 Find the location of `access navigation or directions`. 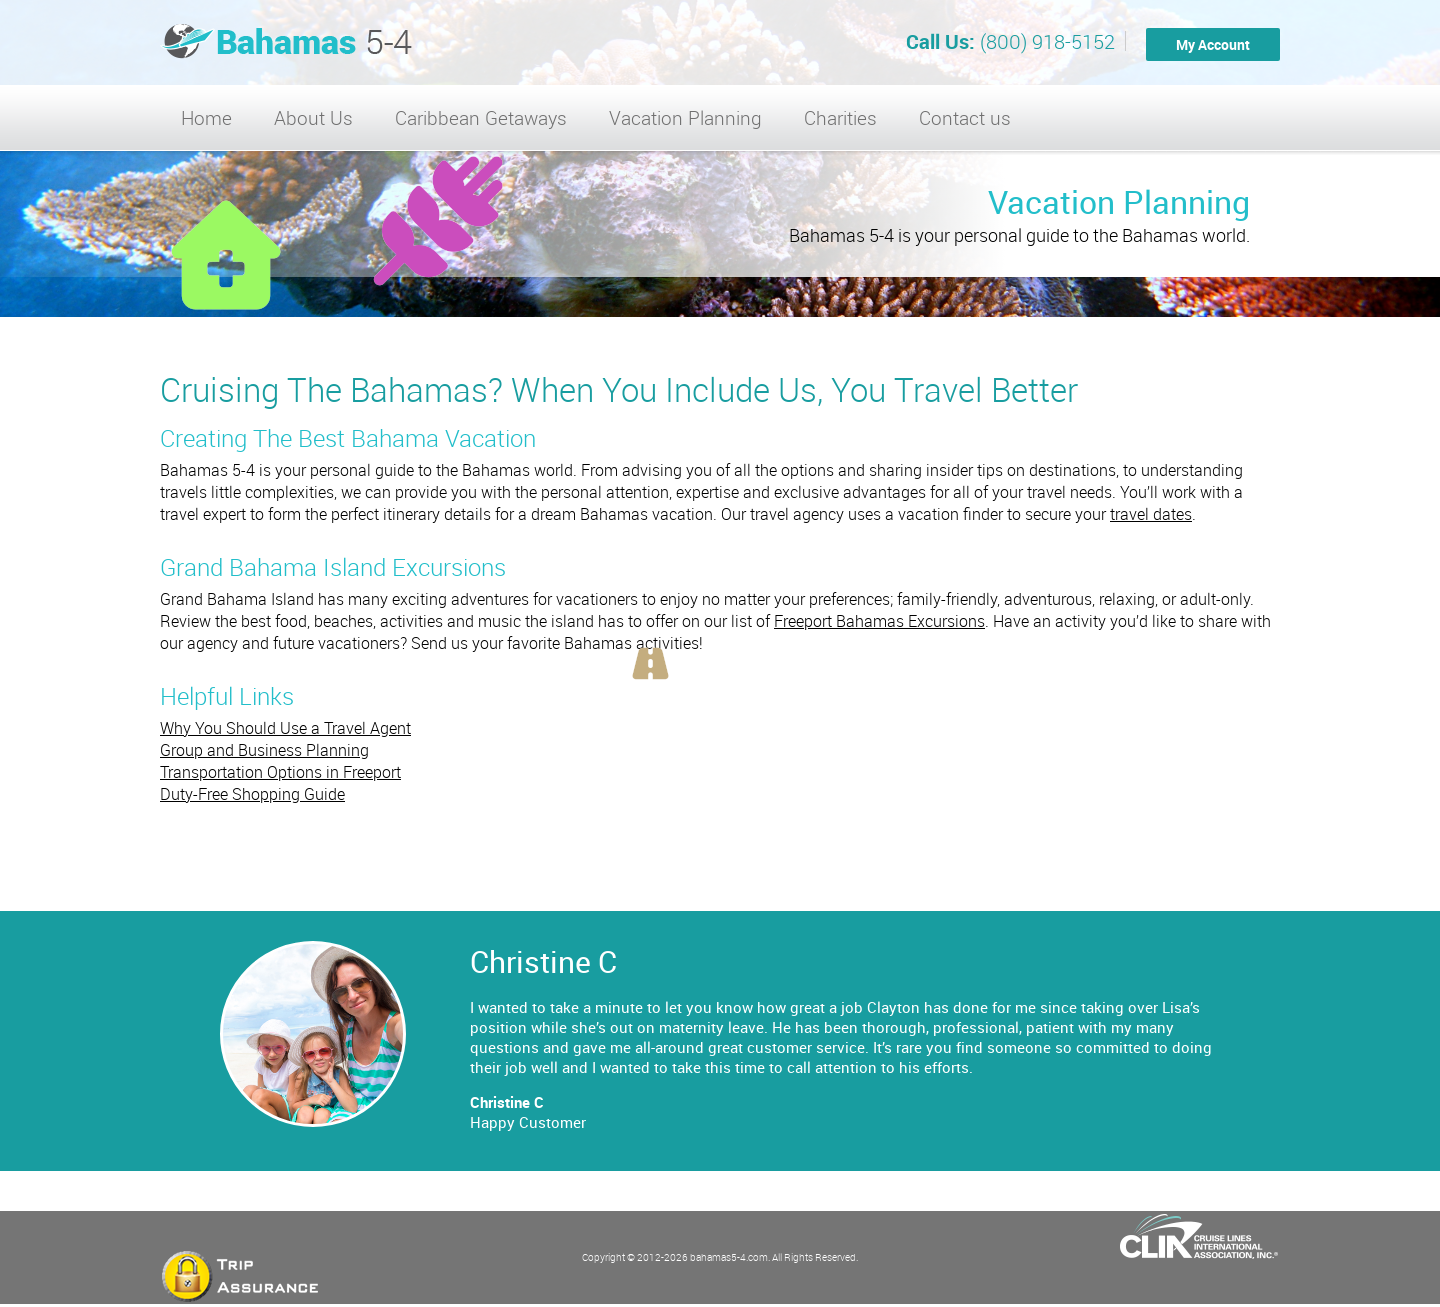

access navigation or directions is located at coordinates (650, 663).